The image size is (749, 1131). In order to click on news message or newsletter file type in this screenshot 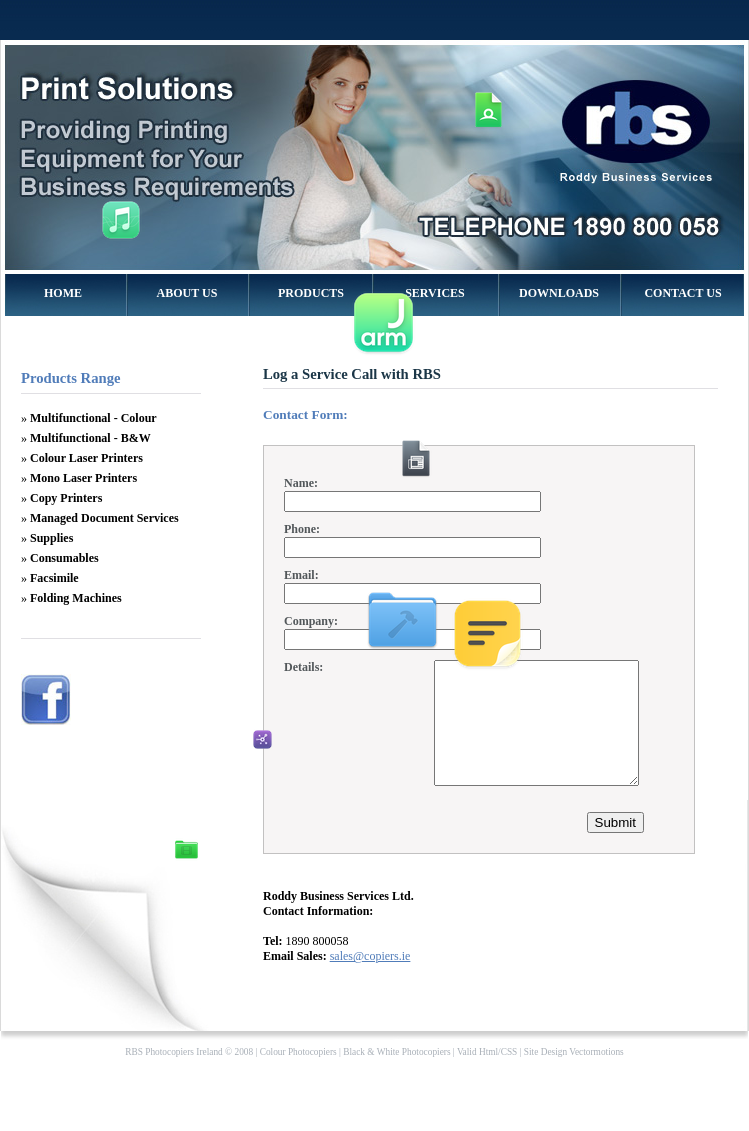, I will do `click(416, 459)`.